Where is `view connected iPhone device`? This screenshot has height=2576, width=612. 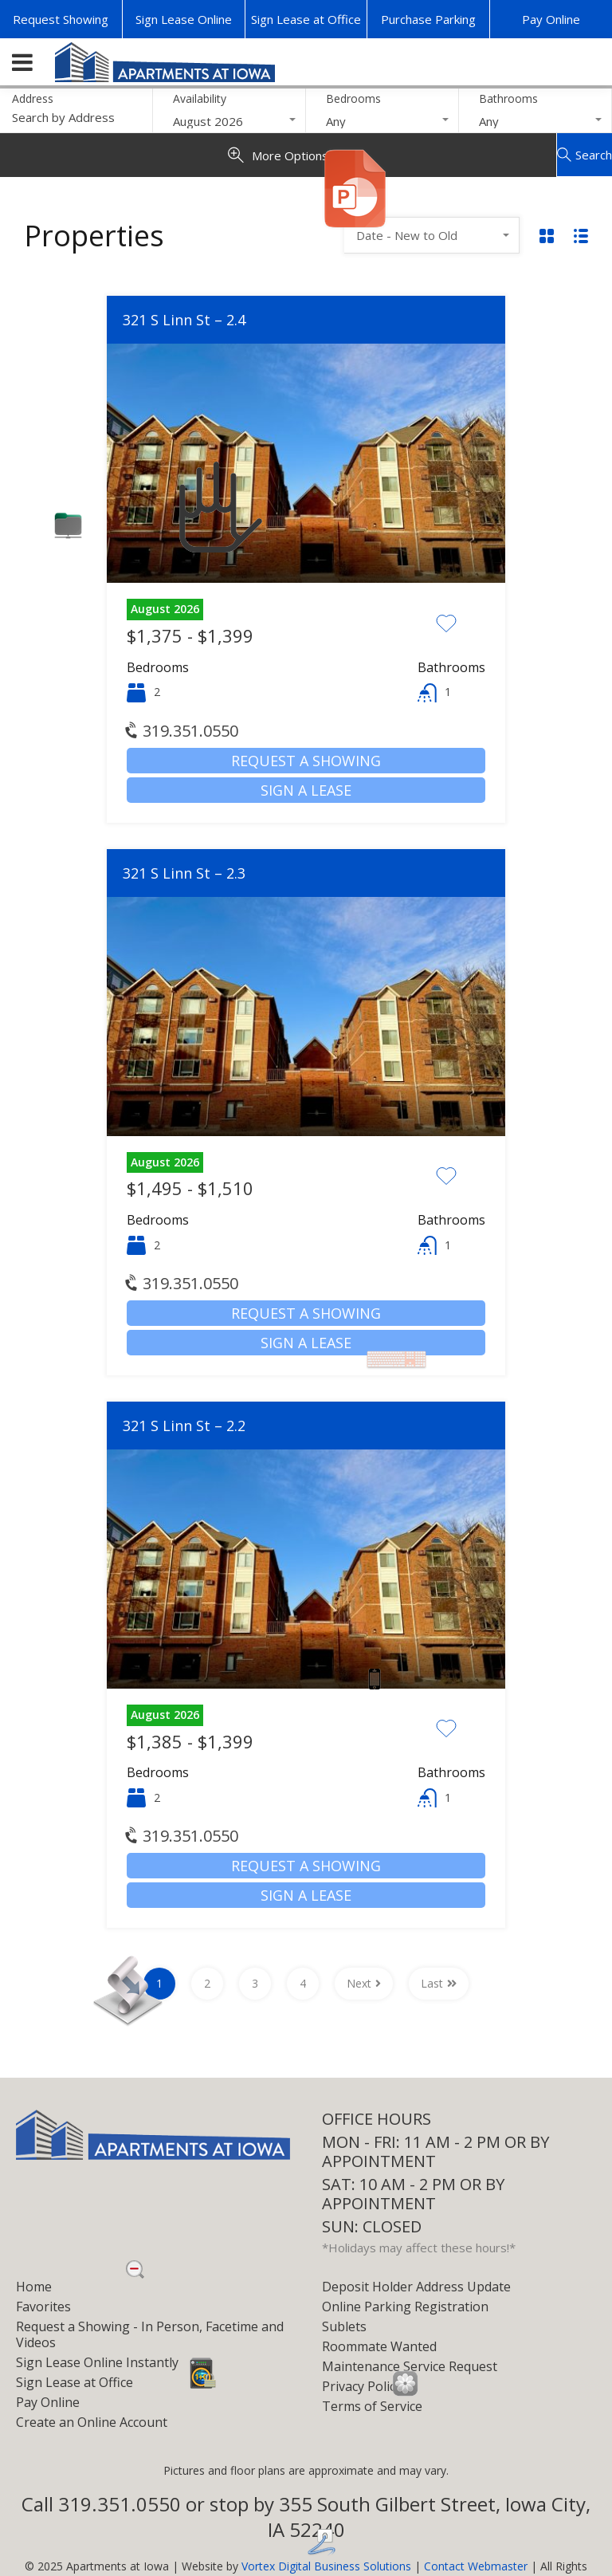 view connected iPhone device is located at coordinates (375, 1679).